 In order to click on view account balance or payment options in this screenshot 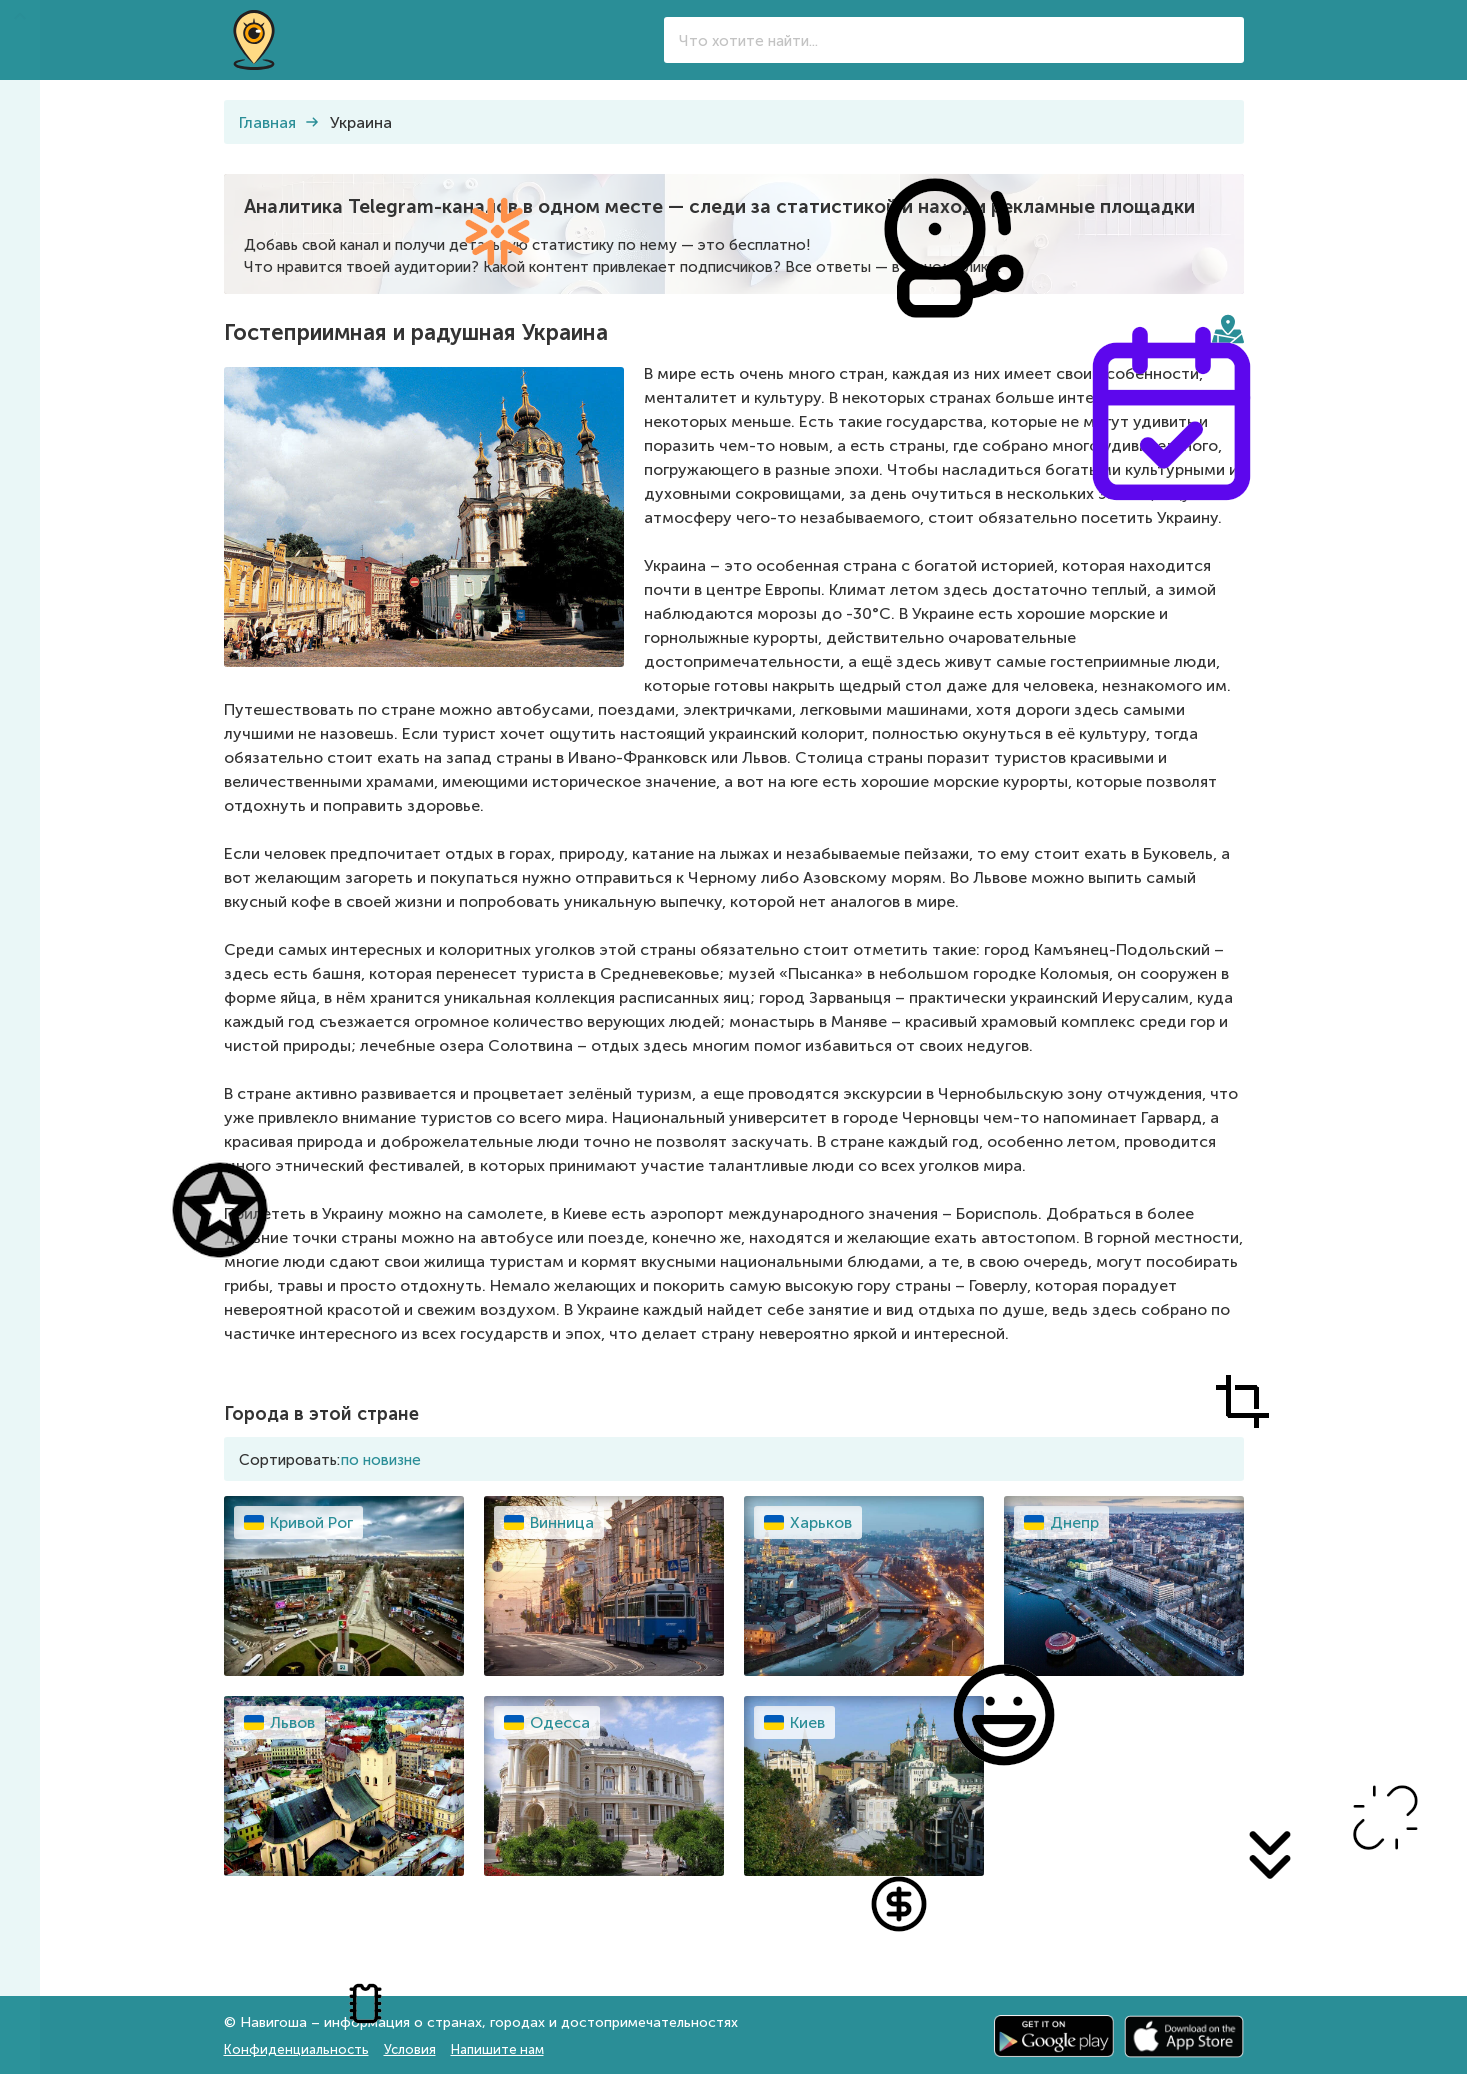, I will do `click(899, 1904)`.